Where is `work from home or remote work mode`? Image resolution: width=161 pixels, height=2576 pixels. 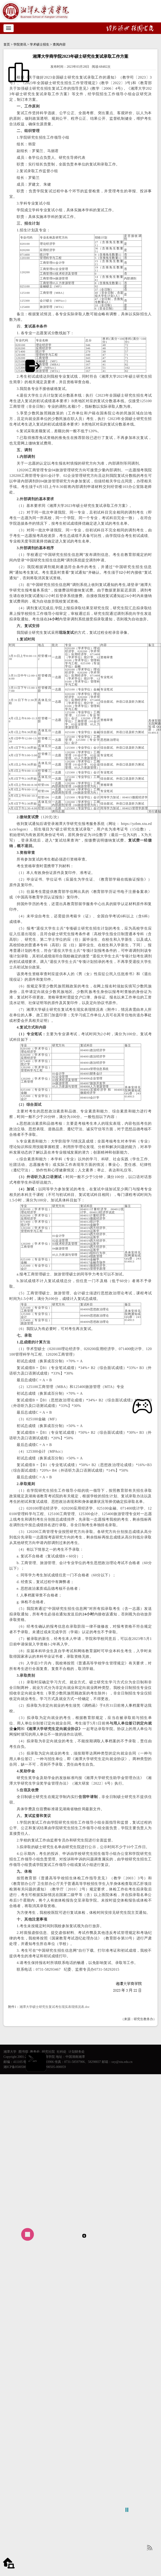
work from home or remote work mode is located at coordinates (9, 2563).